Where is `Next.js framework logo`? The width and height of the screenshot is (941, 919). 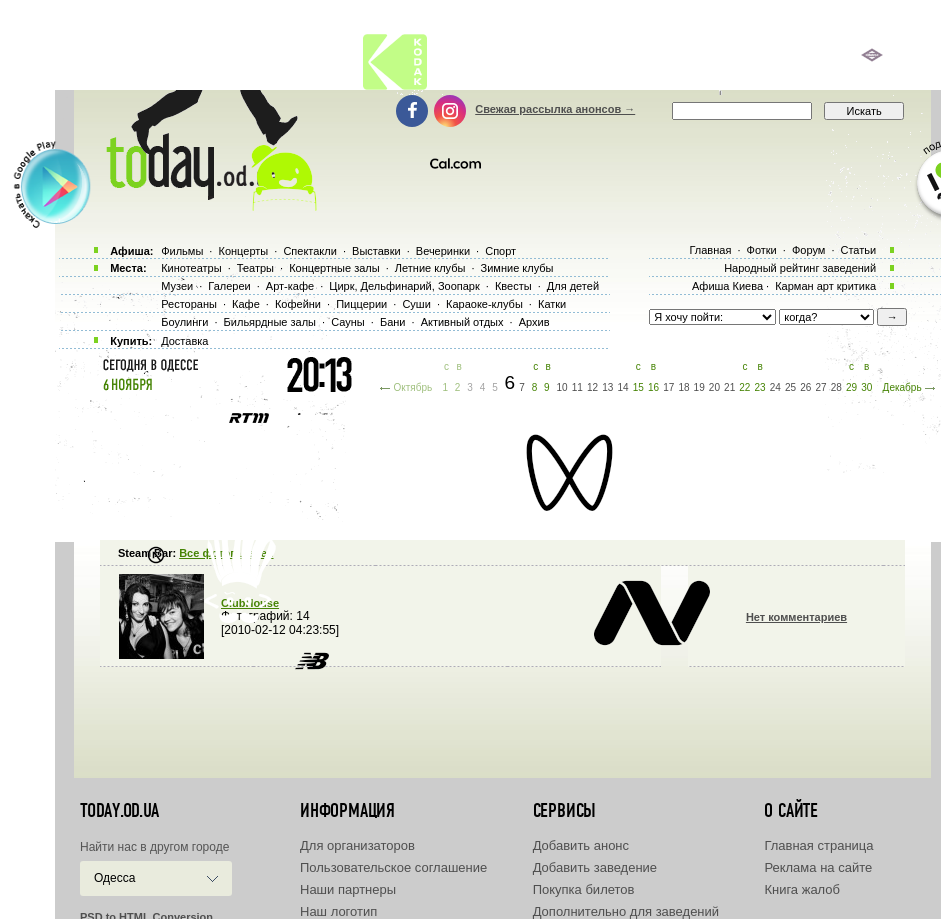 Next.js framework logo is located at coordinates (156, 555).